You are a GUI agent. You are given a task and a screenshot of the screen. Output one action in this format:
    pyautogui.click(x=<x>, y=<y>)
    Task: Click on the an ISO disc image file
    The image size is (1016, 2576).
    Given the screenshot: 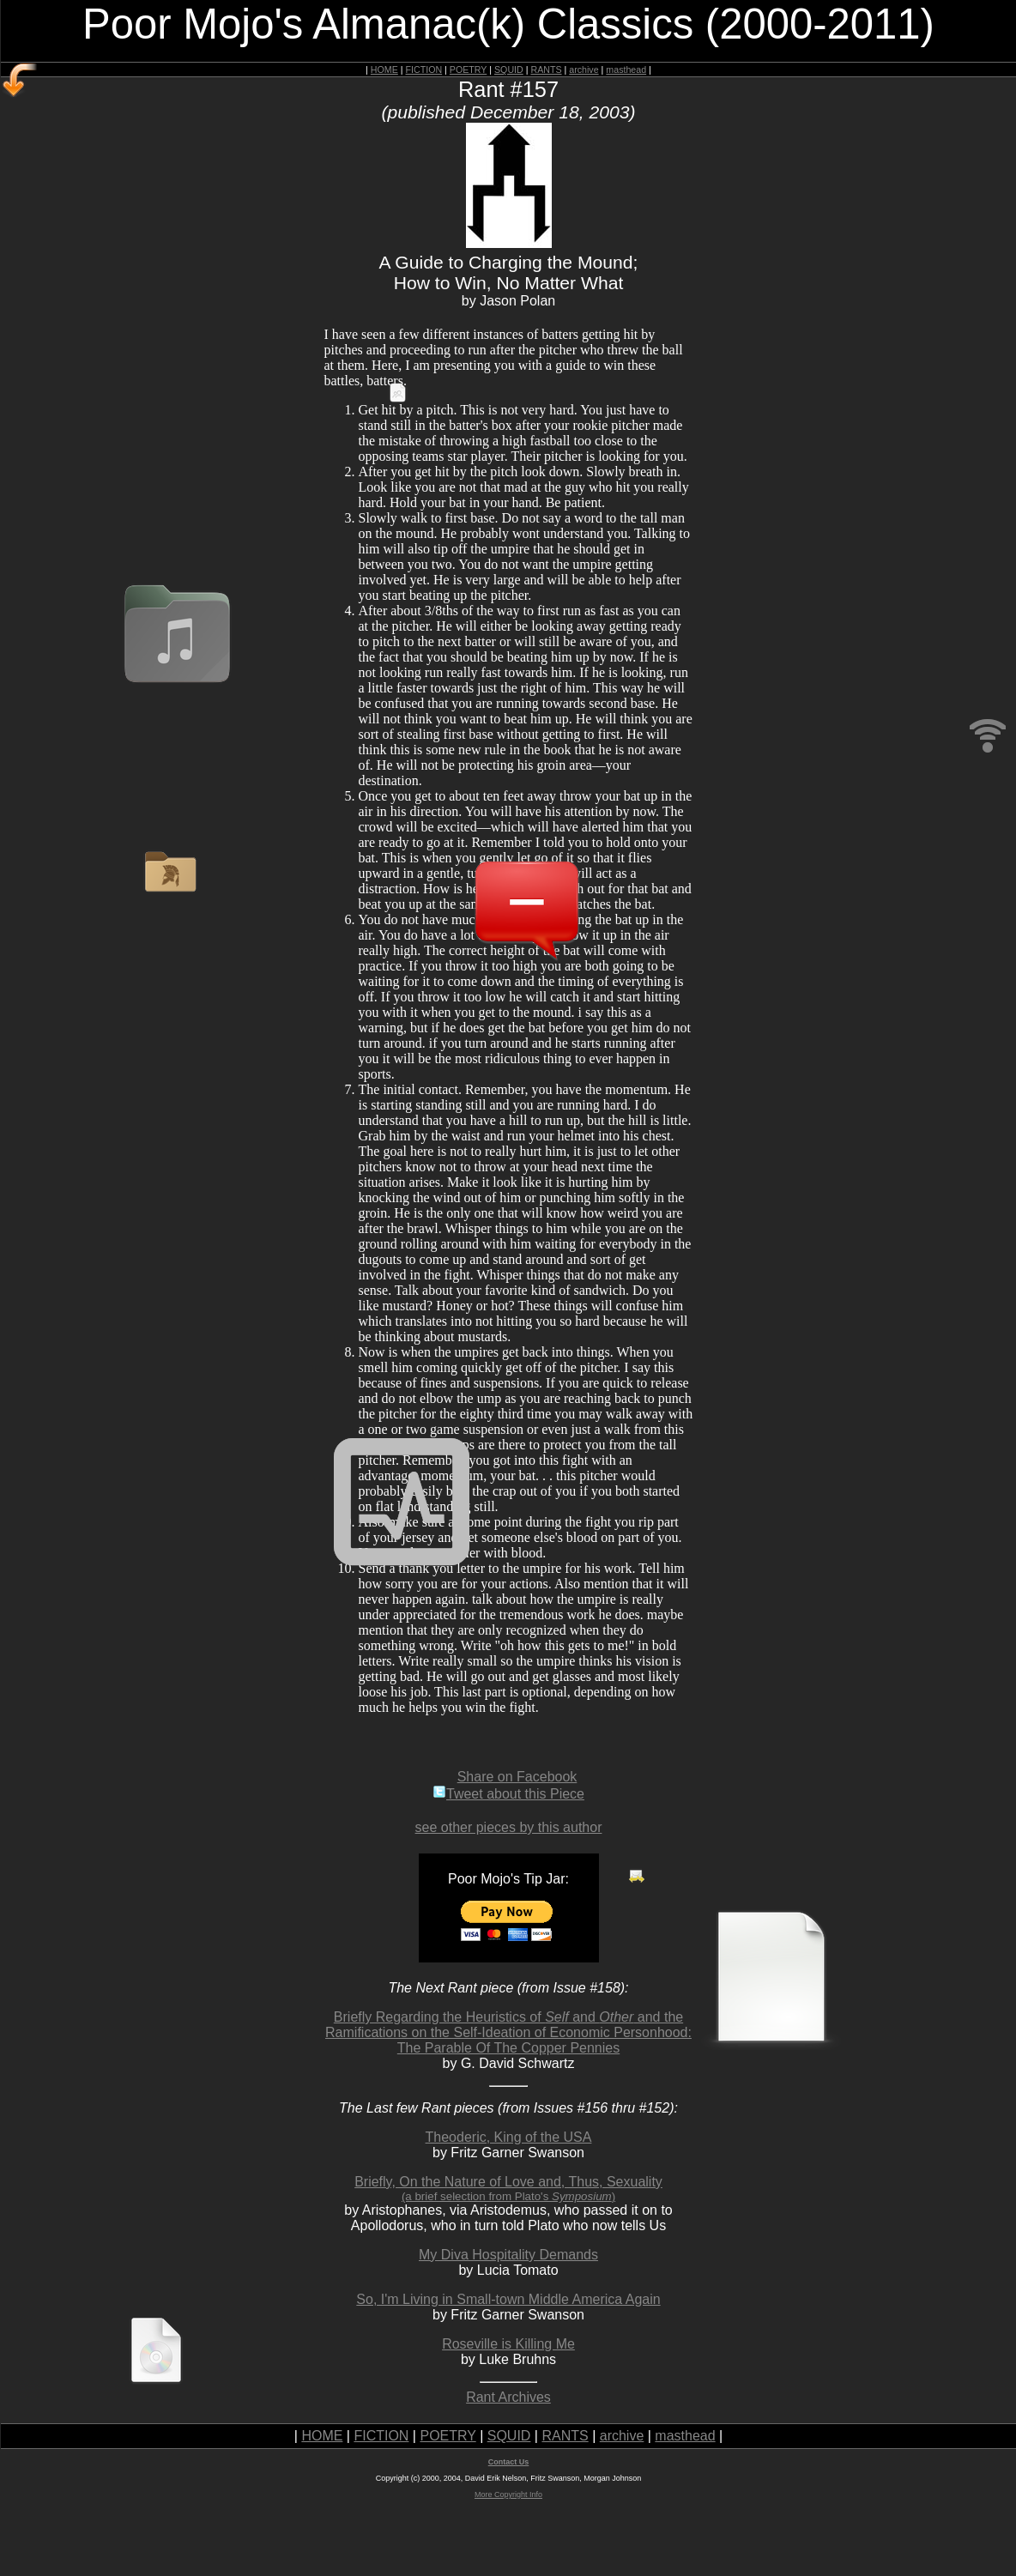 What is the action you would take?
    pyautogui.click(x=156, y=2351)
    